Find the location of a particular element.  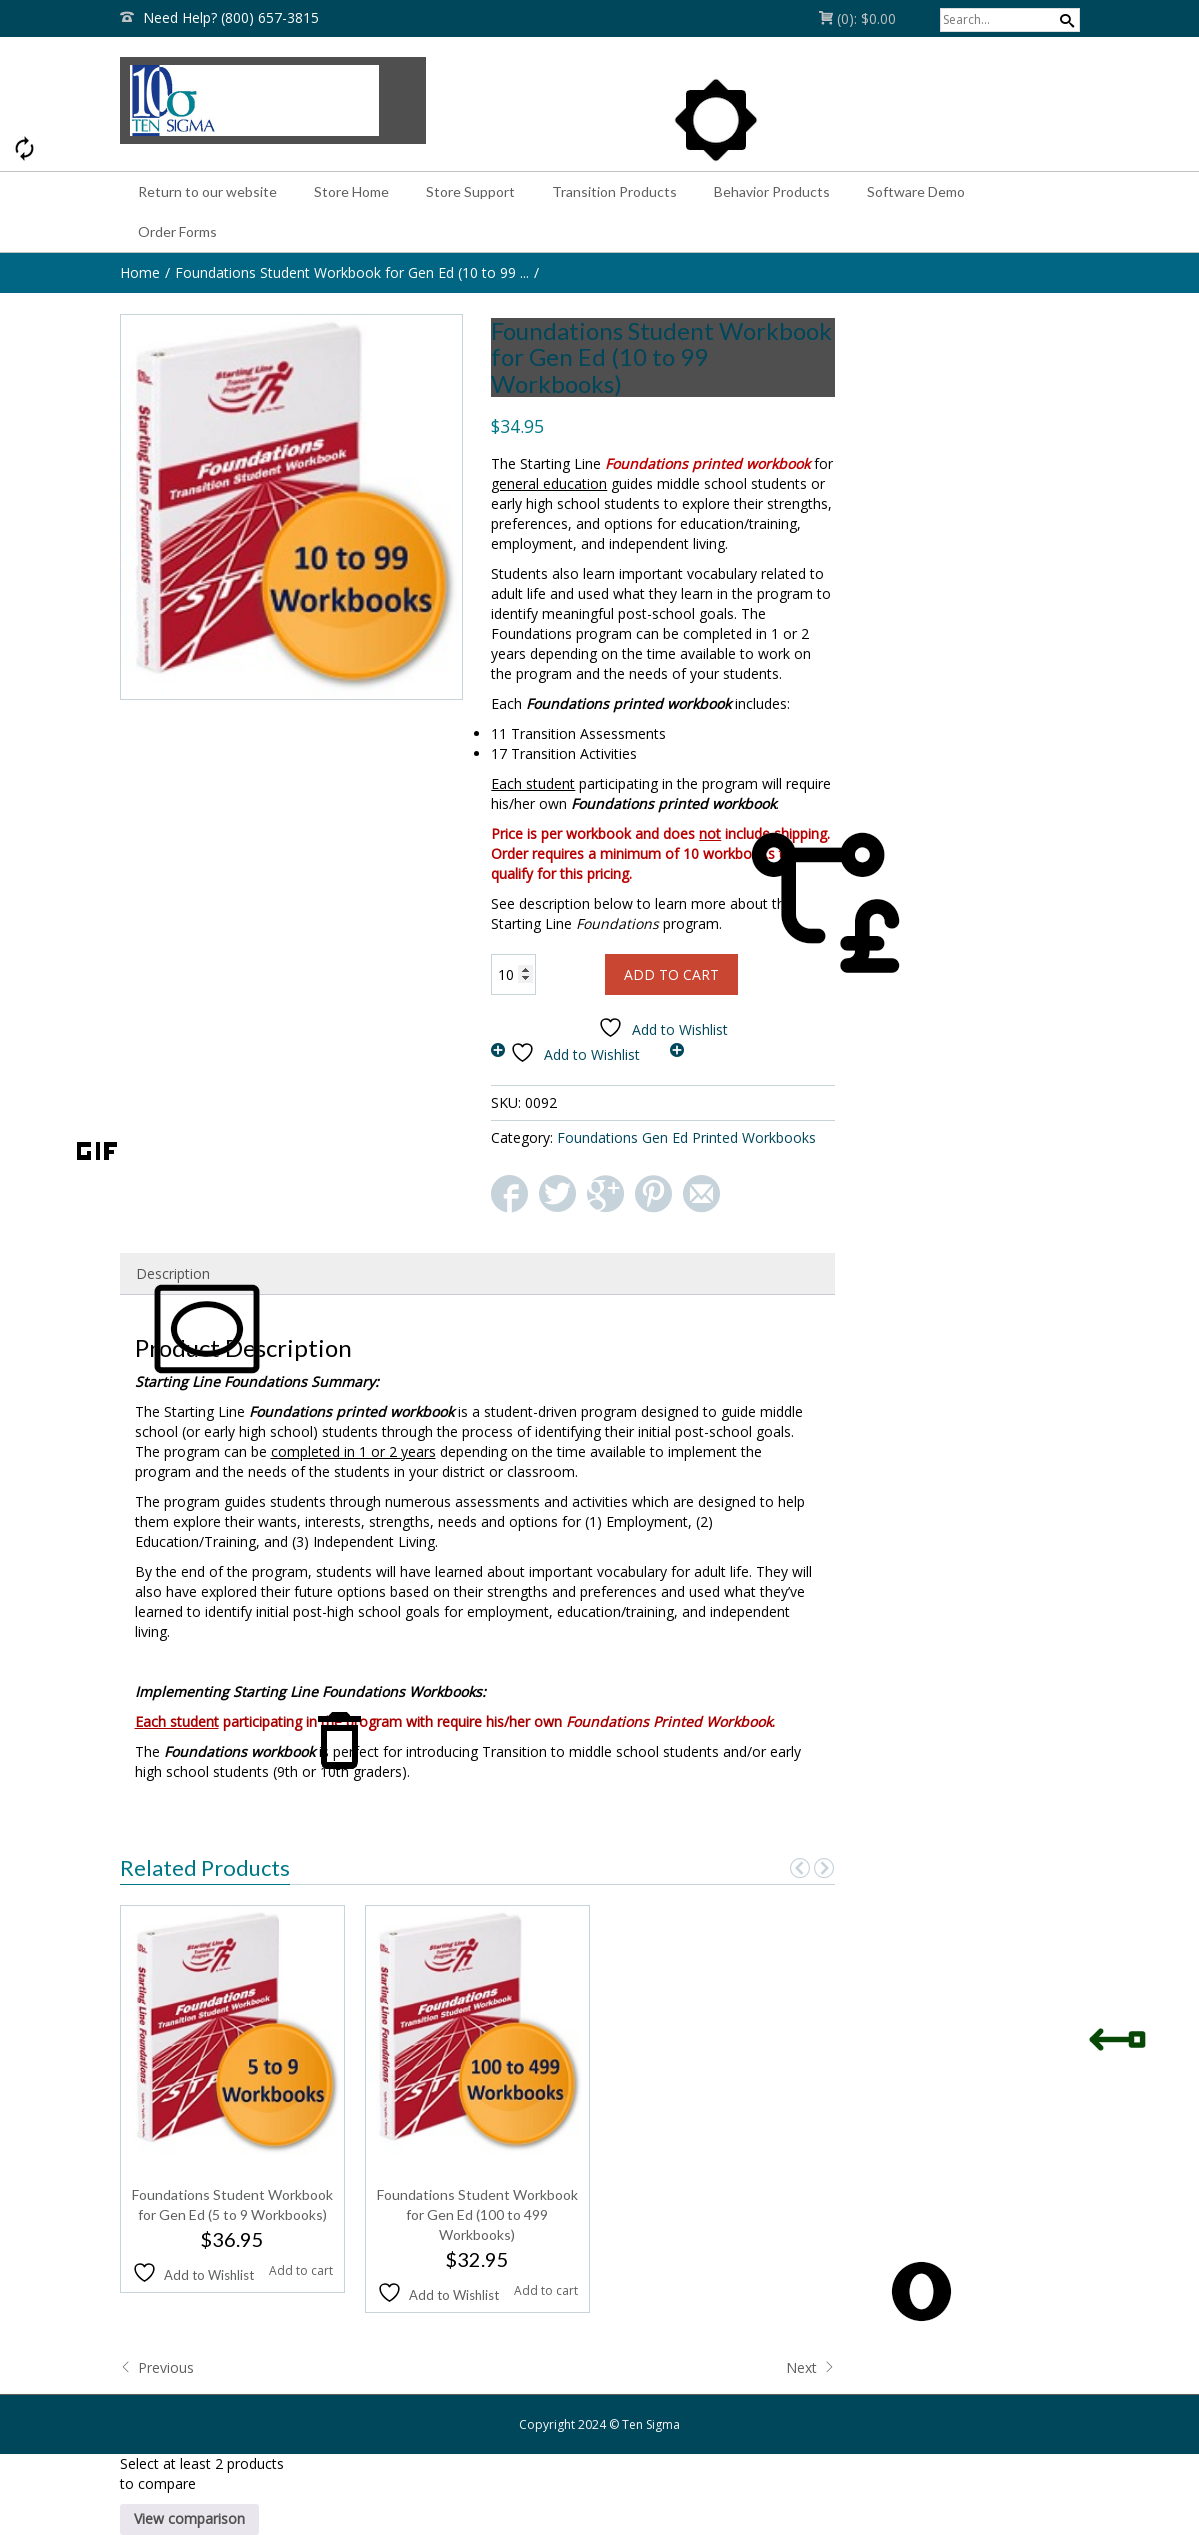

insert a GIF into your message is located at coordinates (97, 1151).